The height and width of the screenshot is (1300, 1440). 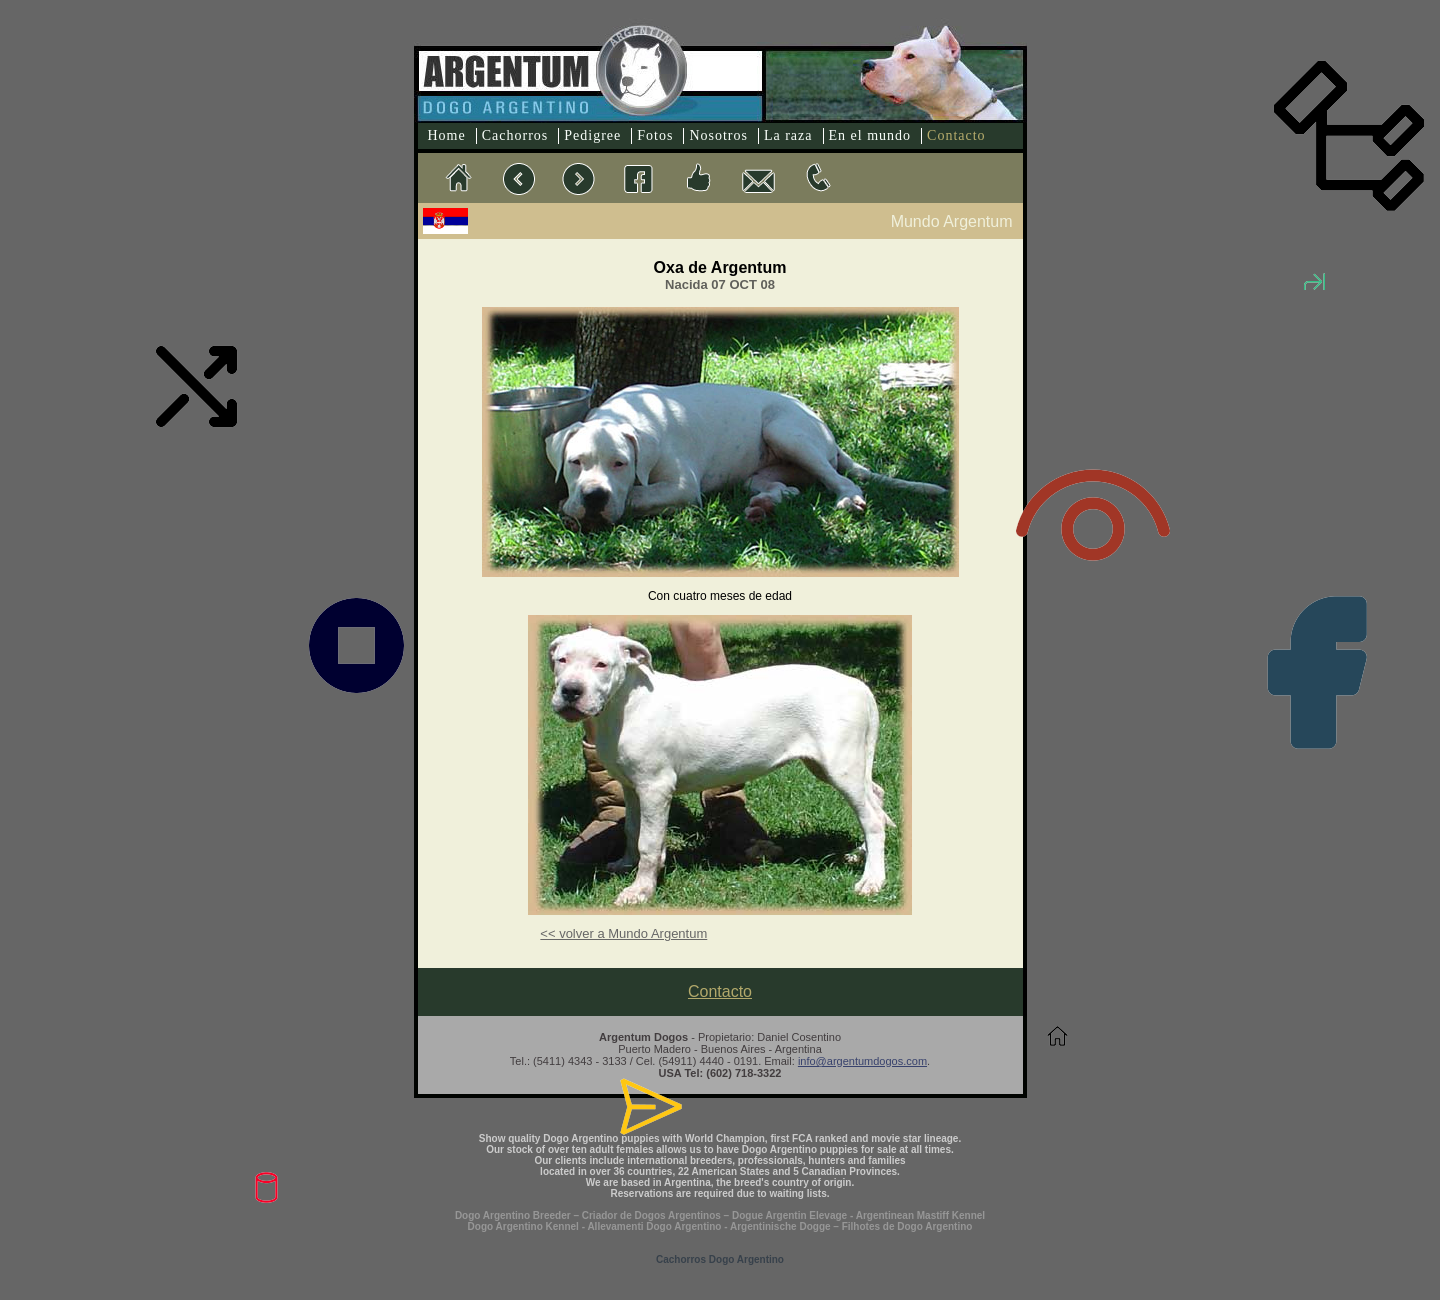 I want to click on shuffle or randomize content order, so click(x=196, y=386).